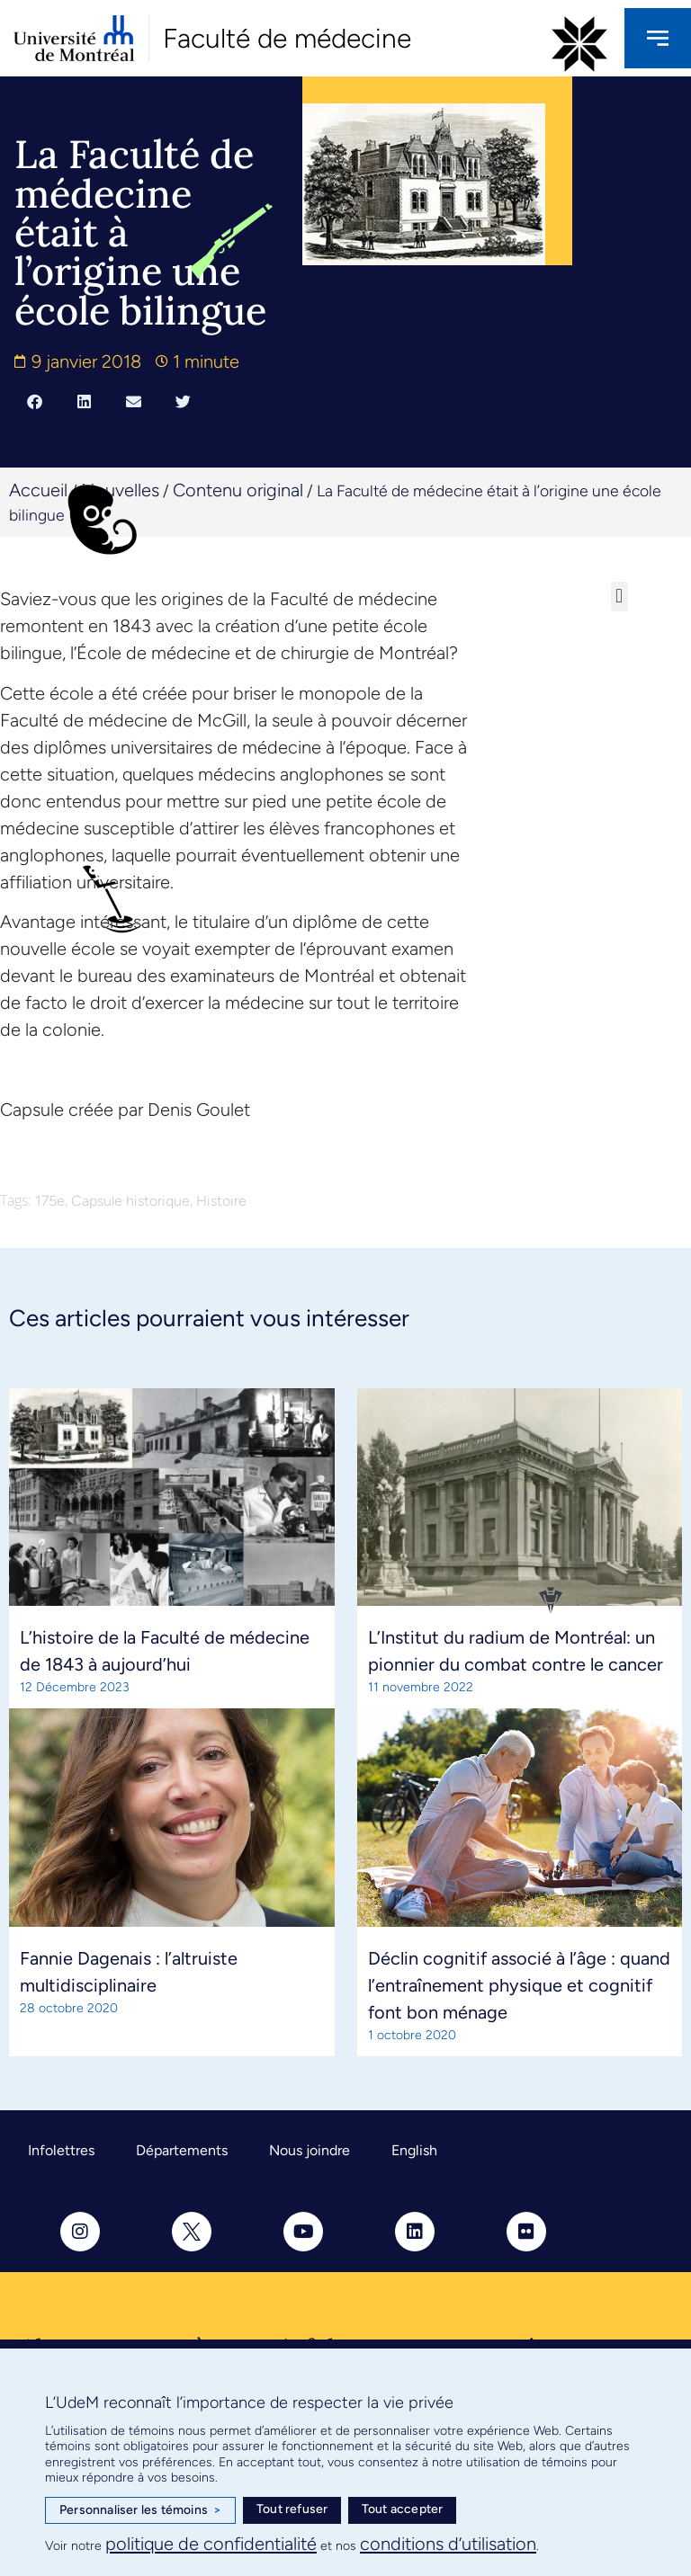 The height and width of the screenshot is (2576, 691). What do you see at coordinates (551, 1600) in the screenshot?
I see `activate defensive shield or guard ability` at bounding box center [551, 1600].